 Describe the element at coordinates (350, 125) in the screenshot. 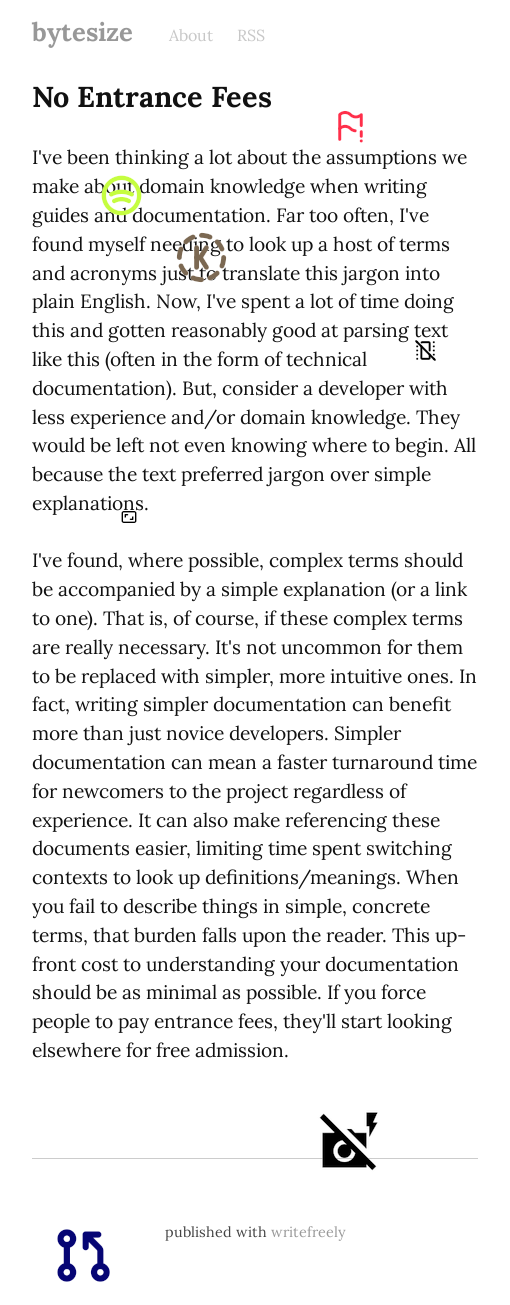

I see `report or flag content with an urgent issue` at that location.